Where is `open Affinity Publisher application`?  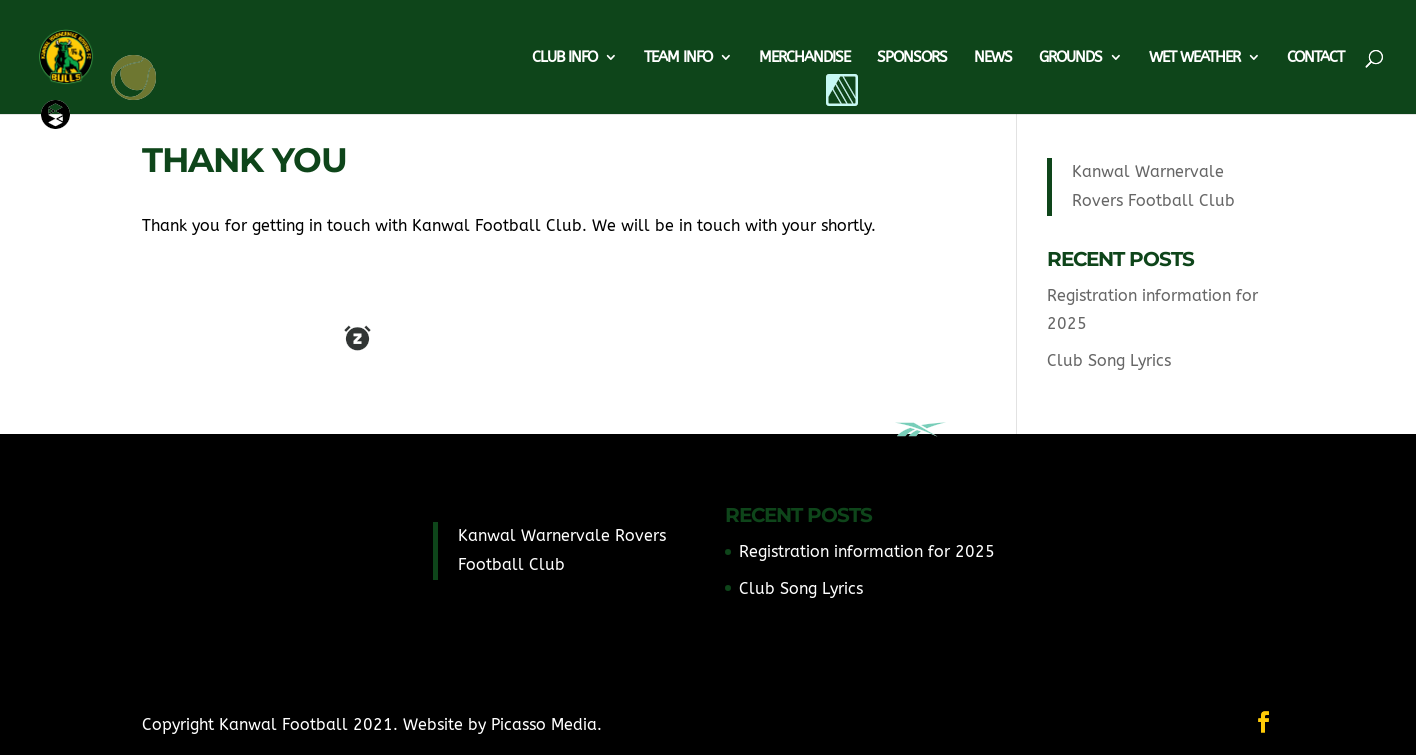 open Affinity Publisher application is located at coordinates (842, 90).